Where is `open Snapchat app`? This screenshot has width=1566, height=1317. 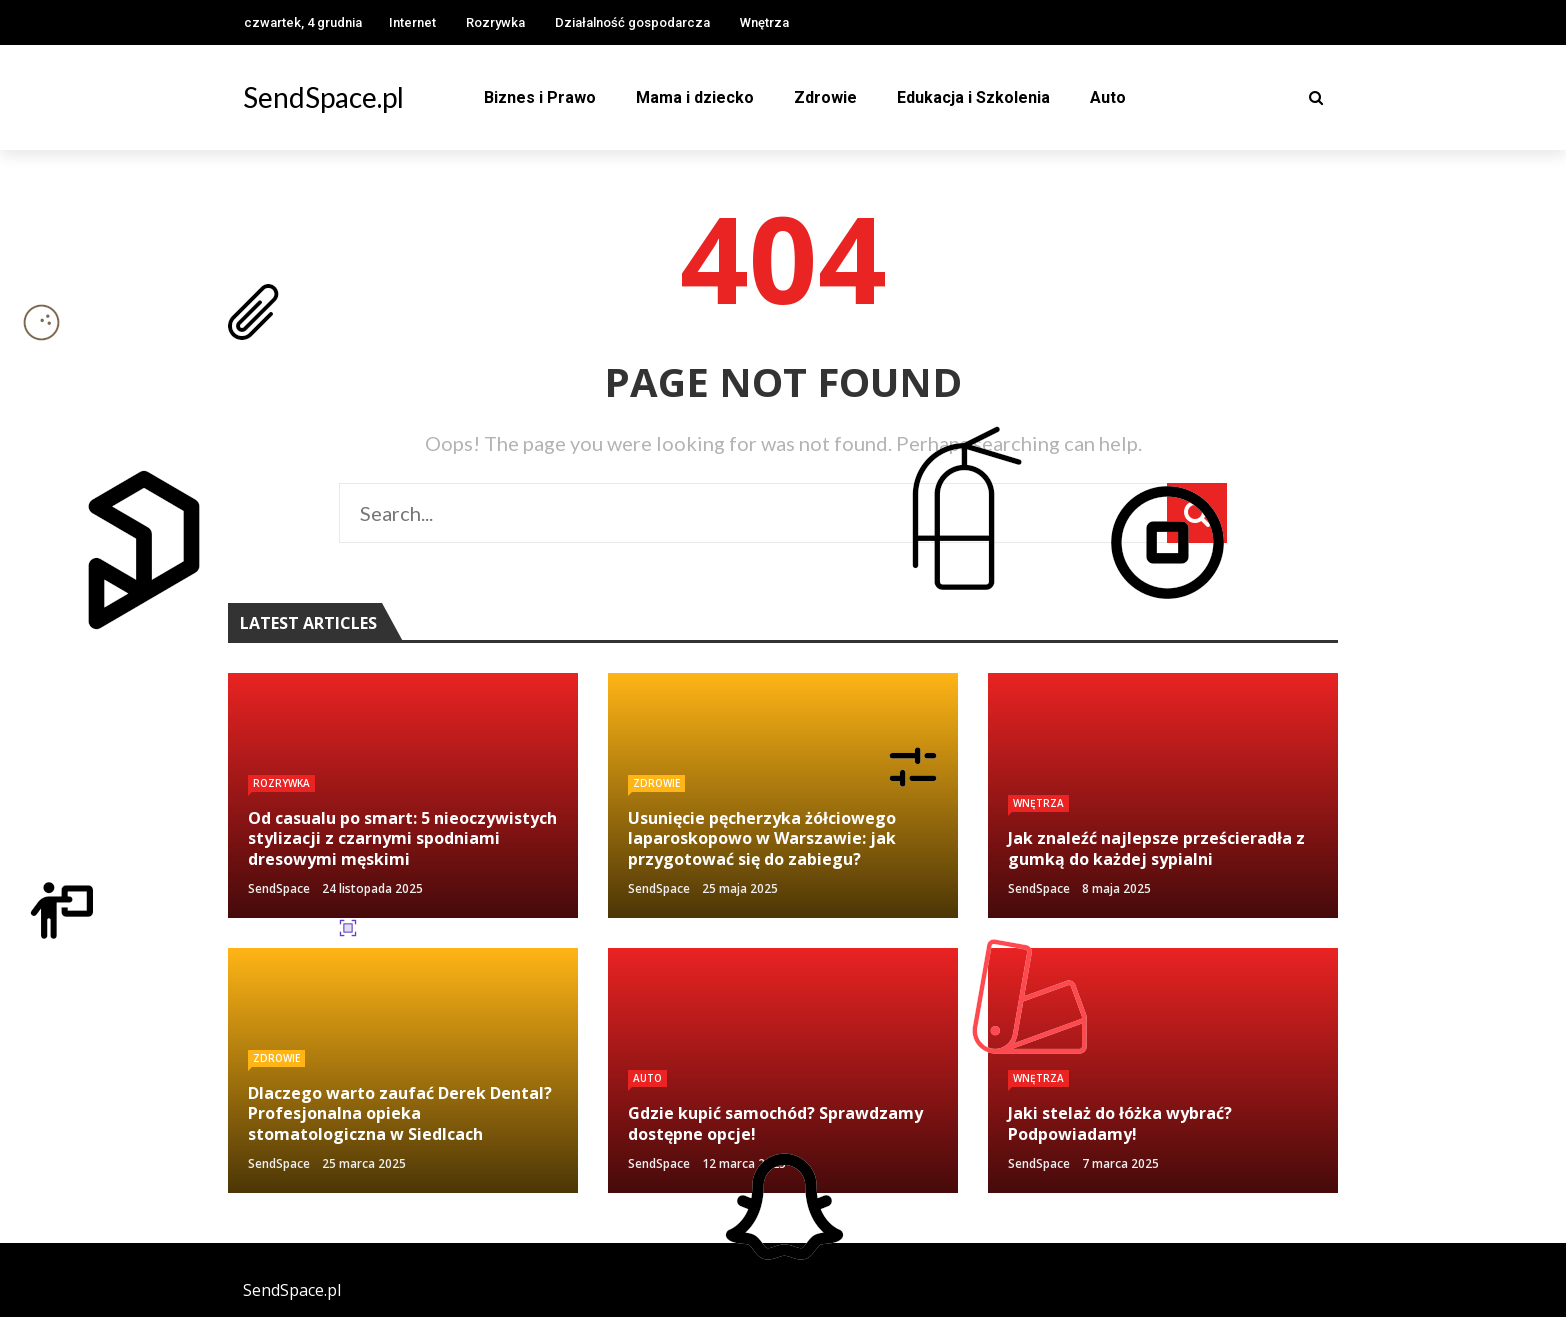 open Snapchat app is located at coordinates (784, 1208).